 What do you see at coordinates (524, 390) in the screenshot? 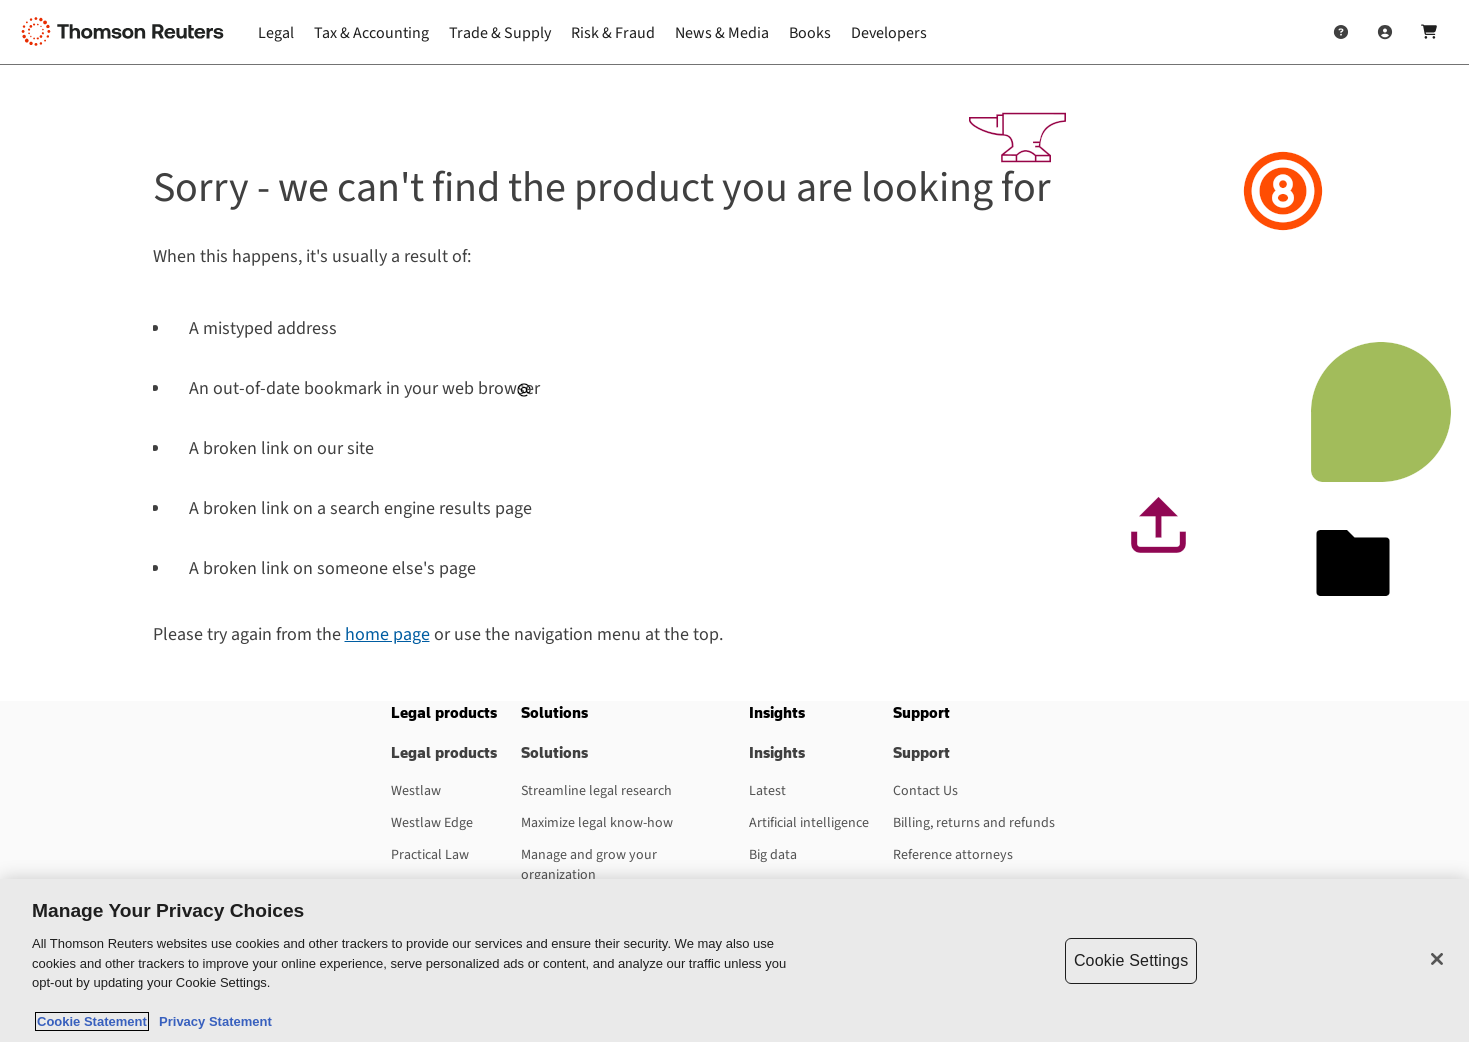
I see `compose a new email` at bounding box center [524, 390].